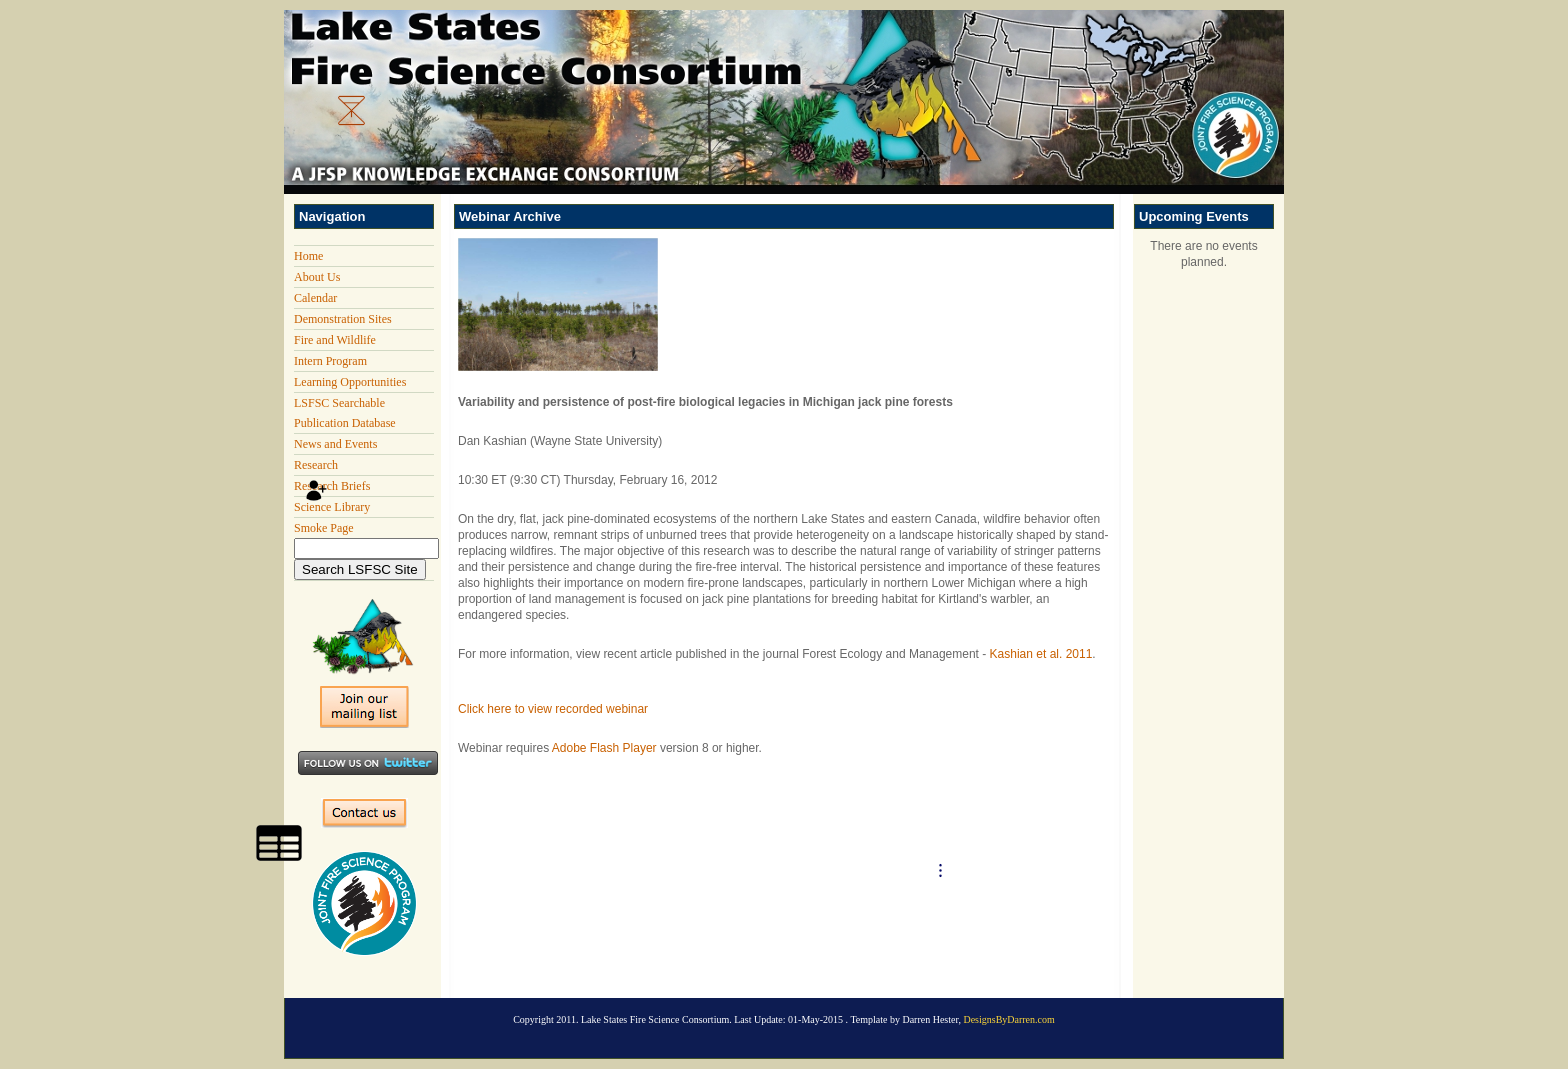  I want to click on view data in table format, so click(279, 843).